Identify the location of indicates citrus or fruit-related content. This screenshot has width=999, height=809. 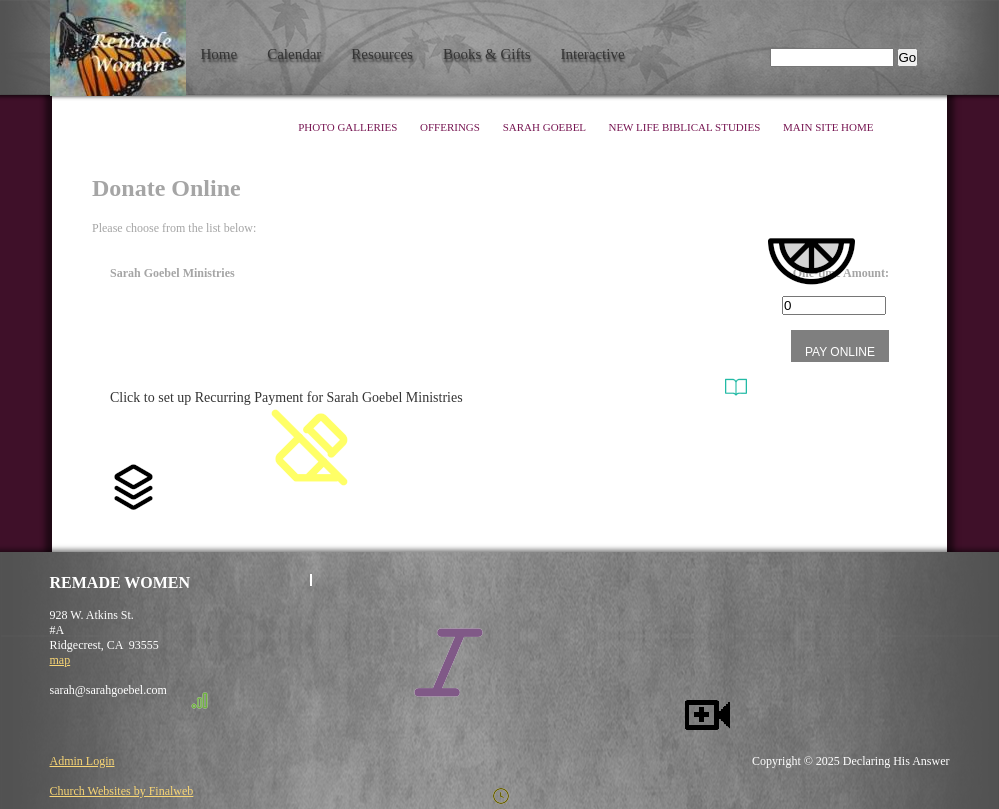
(811, 254).